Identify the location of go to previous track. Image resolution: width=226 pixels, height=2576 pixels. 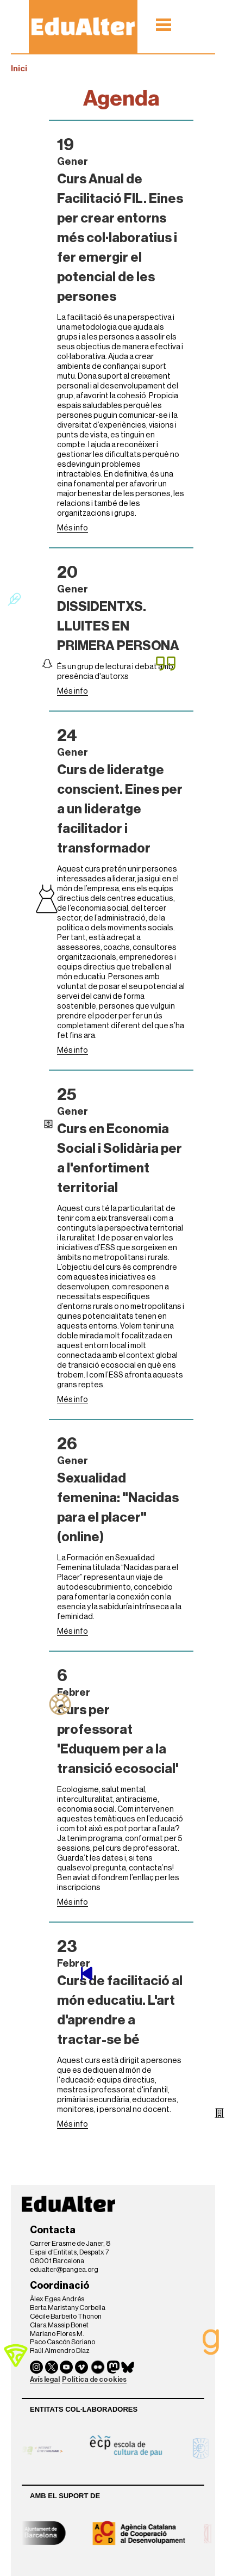
(86, 1973).